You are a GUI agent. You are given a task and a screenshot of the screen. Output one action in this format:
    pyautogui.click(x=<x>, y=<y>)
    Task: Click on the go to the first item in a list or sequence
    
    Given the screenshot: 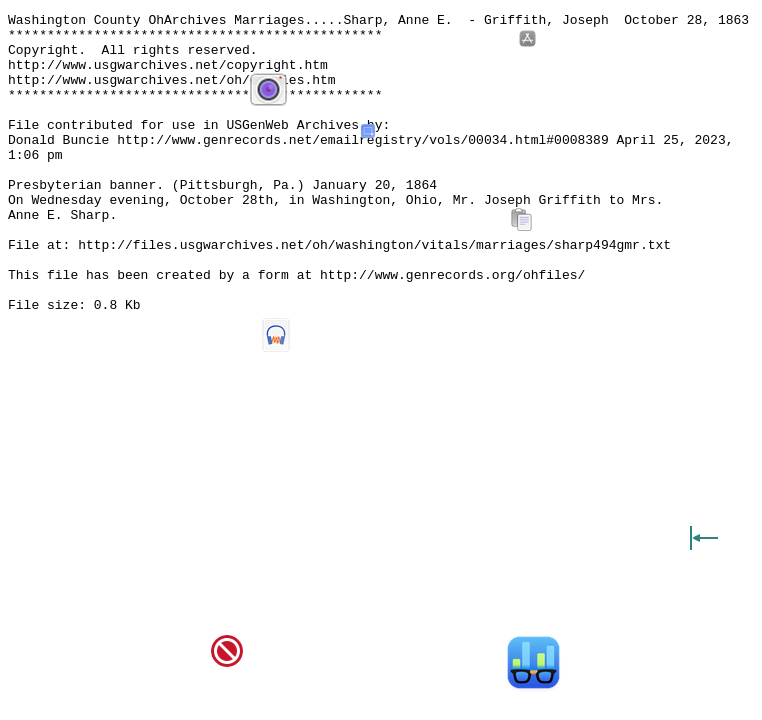 What is the action you would take?
    pyautogui.click(x=704, y=538)
    